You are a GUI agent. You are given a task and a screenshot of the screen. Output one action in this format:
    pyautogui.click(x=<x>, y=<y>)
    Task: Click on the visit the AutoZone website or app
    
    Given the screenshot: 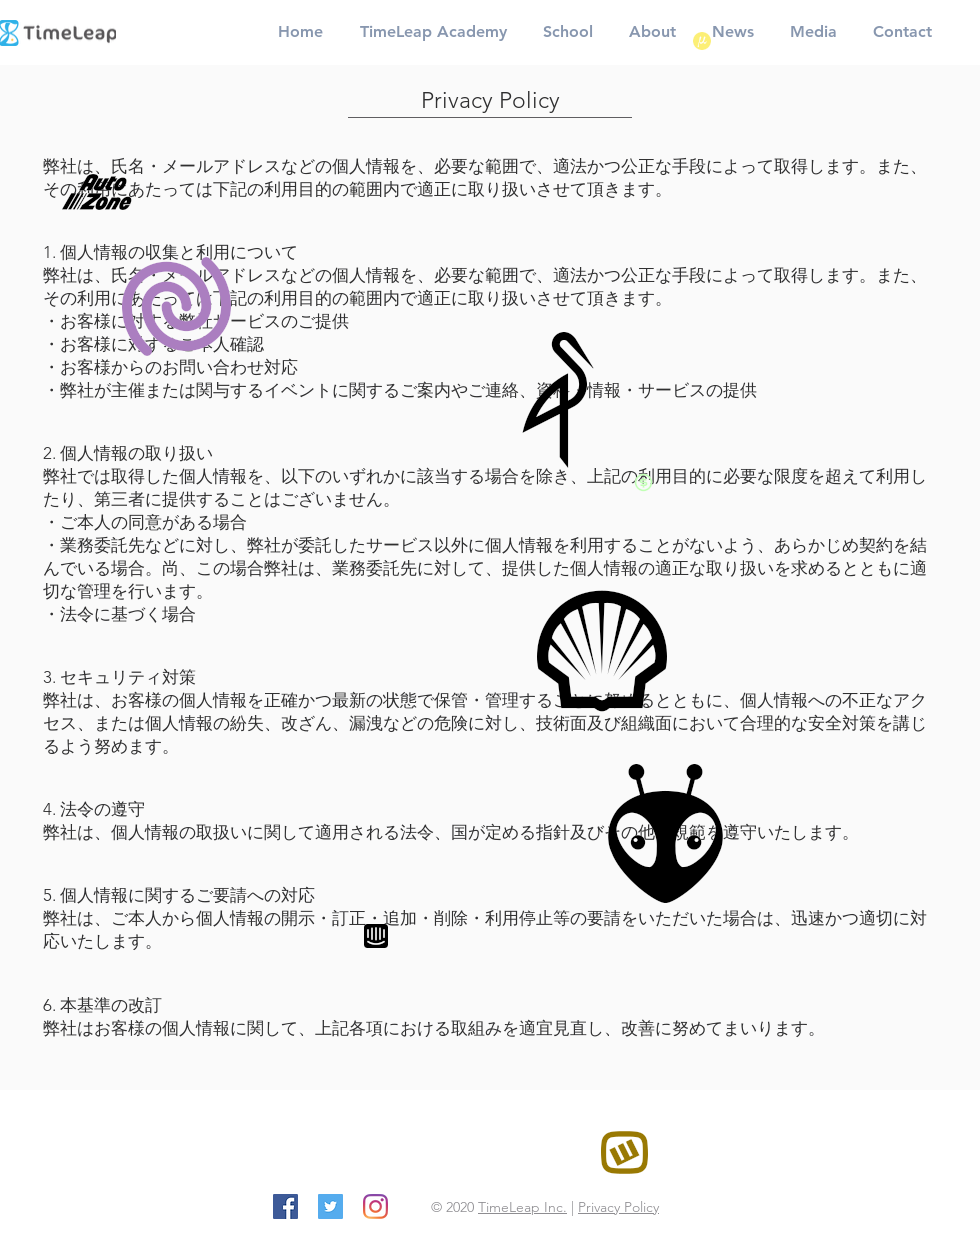 What is the action you would take?
    pyautogui.click(x=98, y=192)
    